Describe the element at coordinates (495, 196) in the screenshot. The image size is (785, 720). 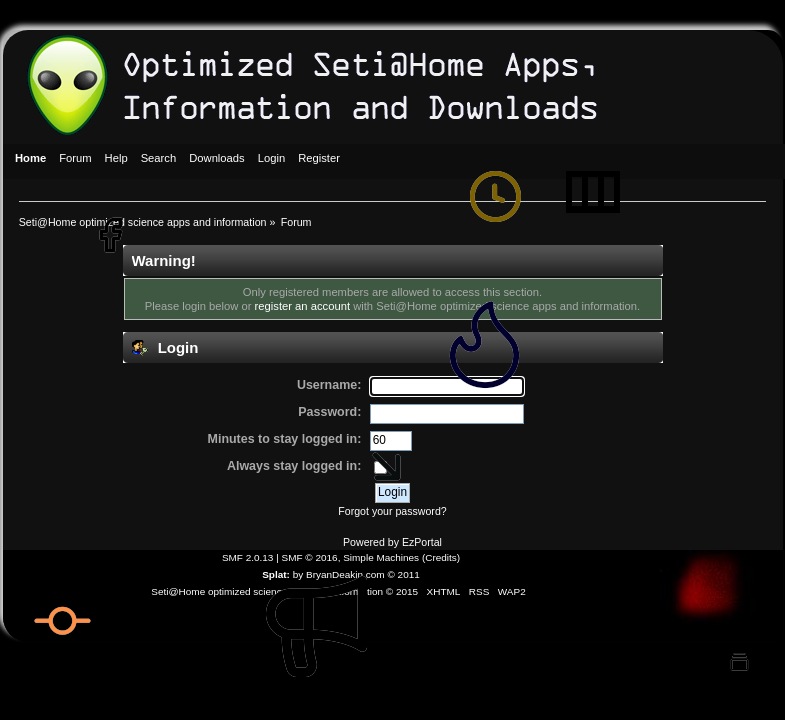
I see `view timestamp or time-related information` at that location.